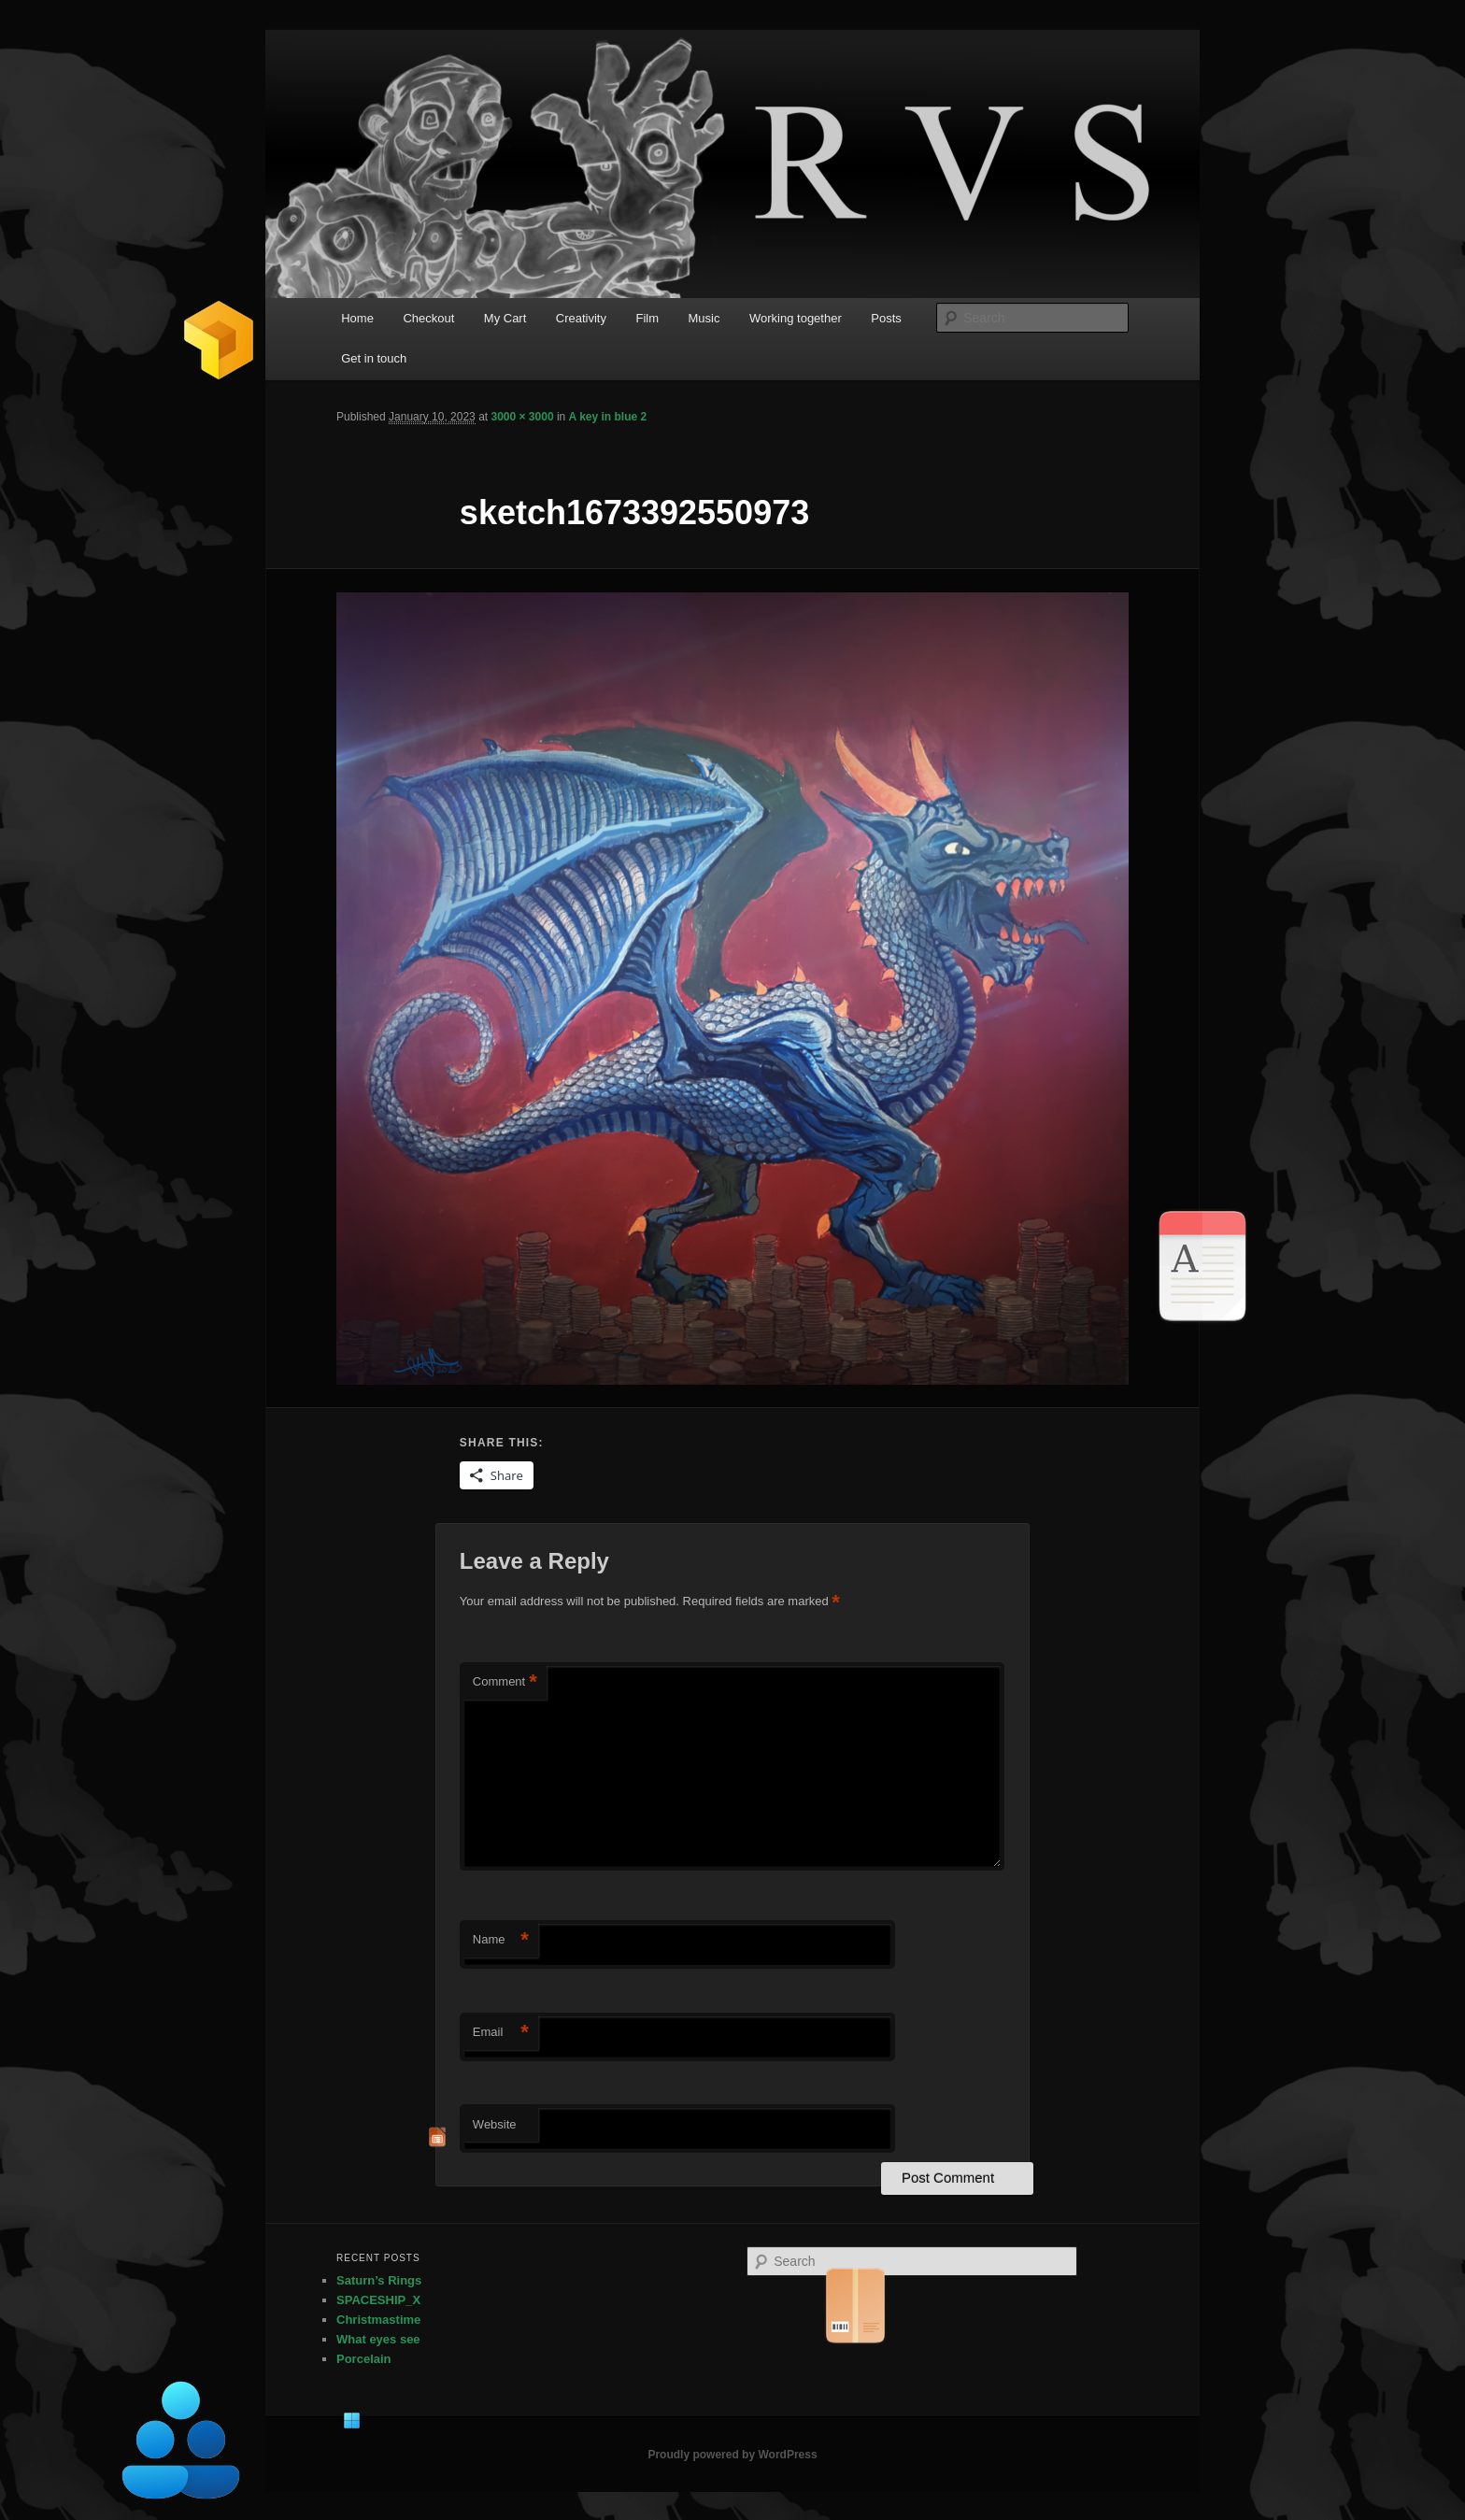 This screenshot has height=2520, width=1465. Describe the element at coordinates (437, 2137) in the screenshot. I see `open libreoffice impress presentation software` at that location.